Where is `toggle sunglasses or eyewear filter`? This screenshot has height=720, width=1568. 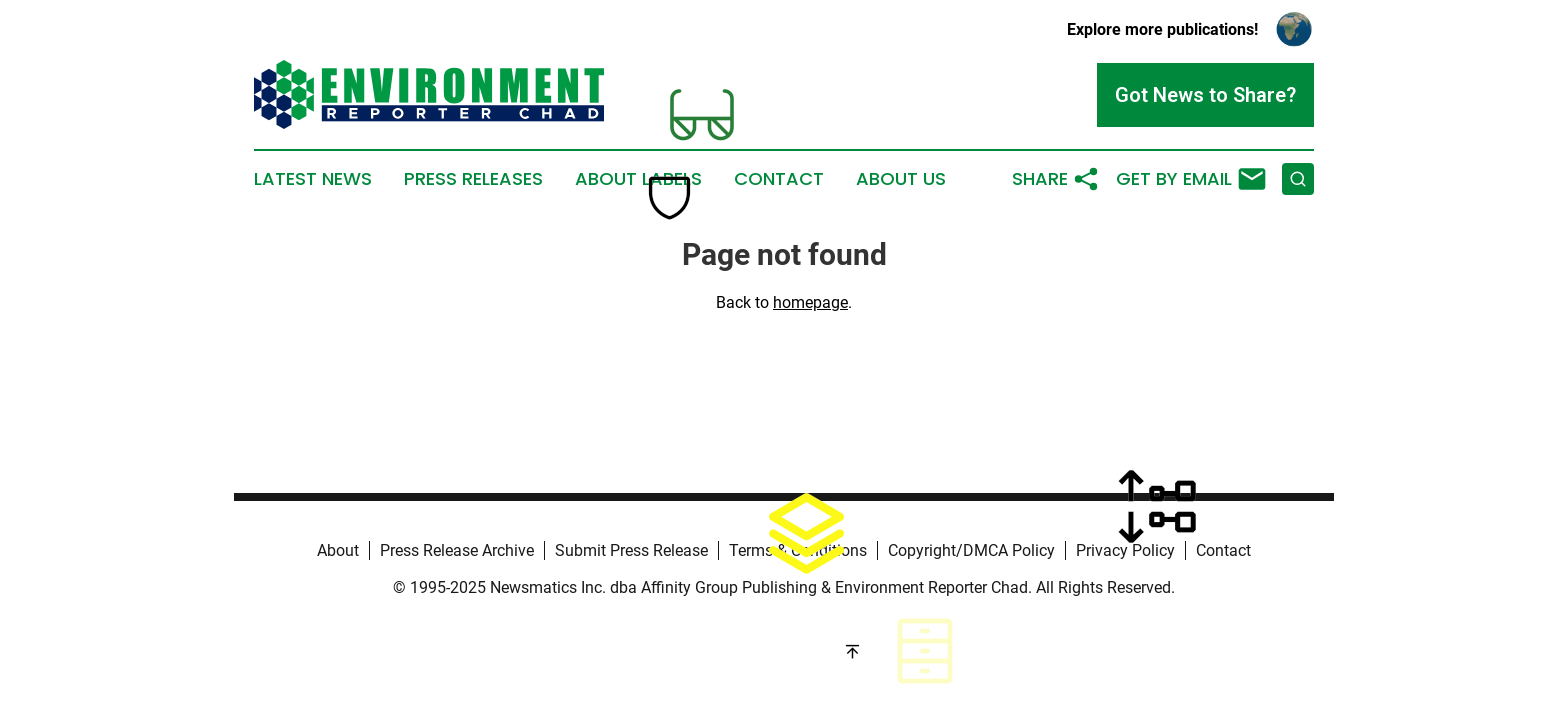
toggle sunglasses or eyewear filter is located at coordinates (702, 116).